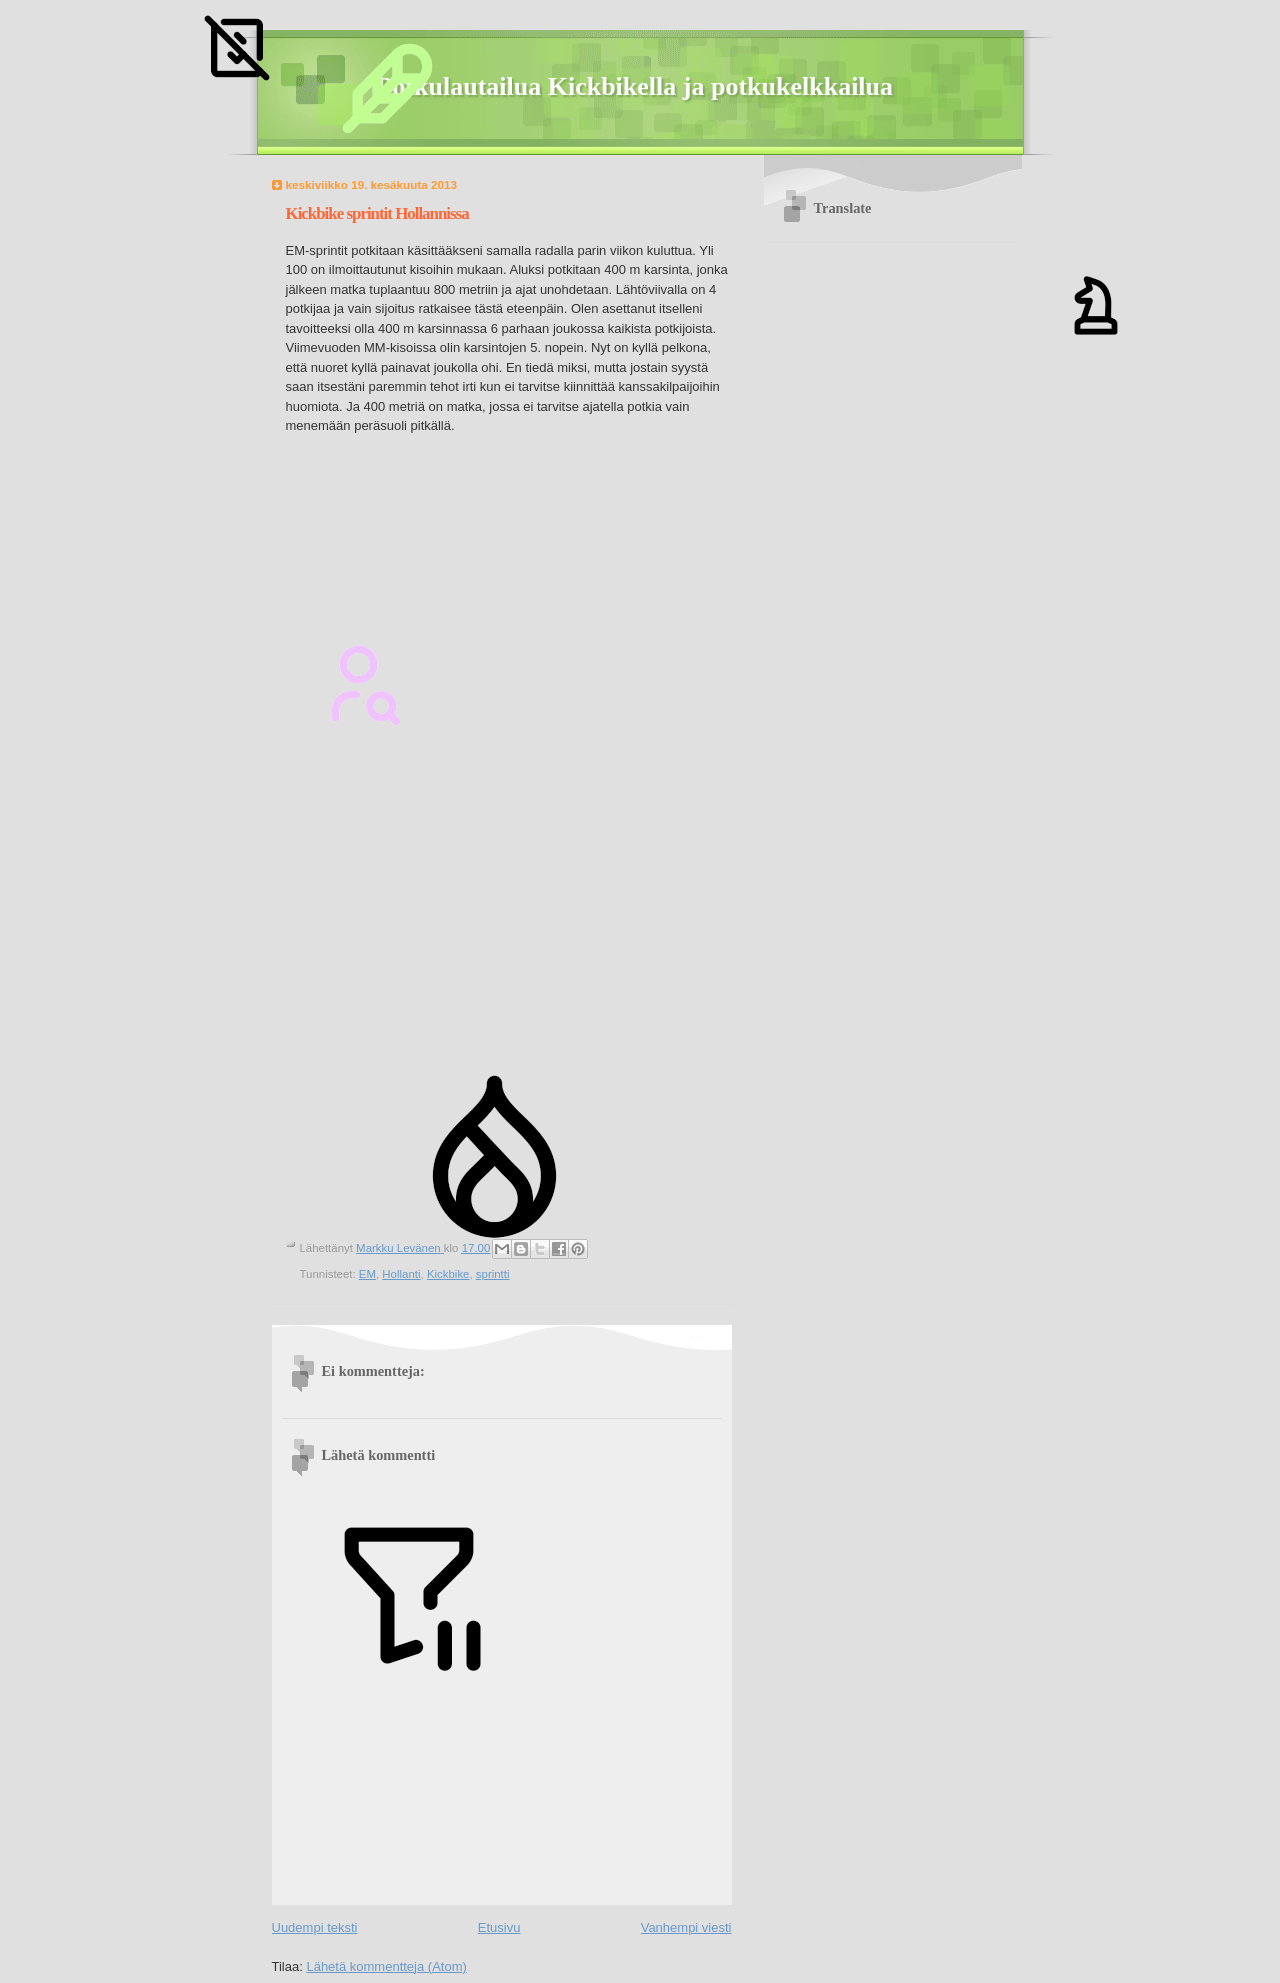 This screenshot has height=1983, width=1280. What do you see at coordinates (1096, 307) in the screenshot?
I see `play chess or access chess game` at bounding box center [1096, 307].